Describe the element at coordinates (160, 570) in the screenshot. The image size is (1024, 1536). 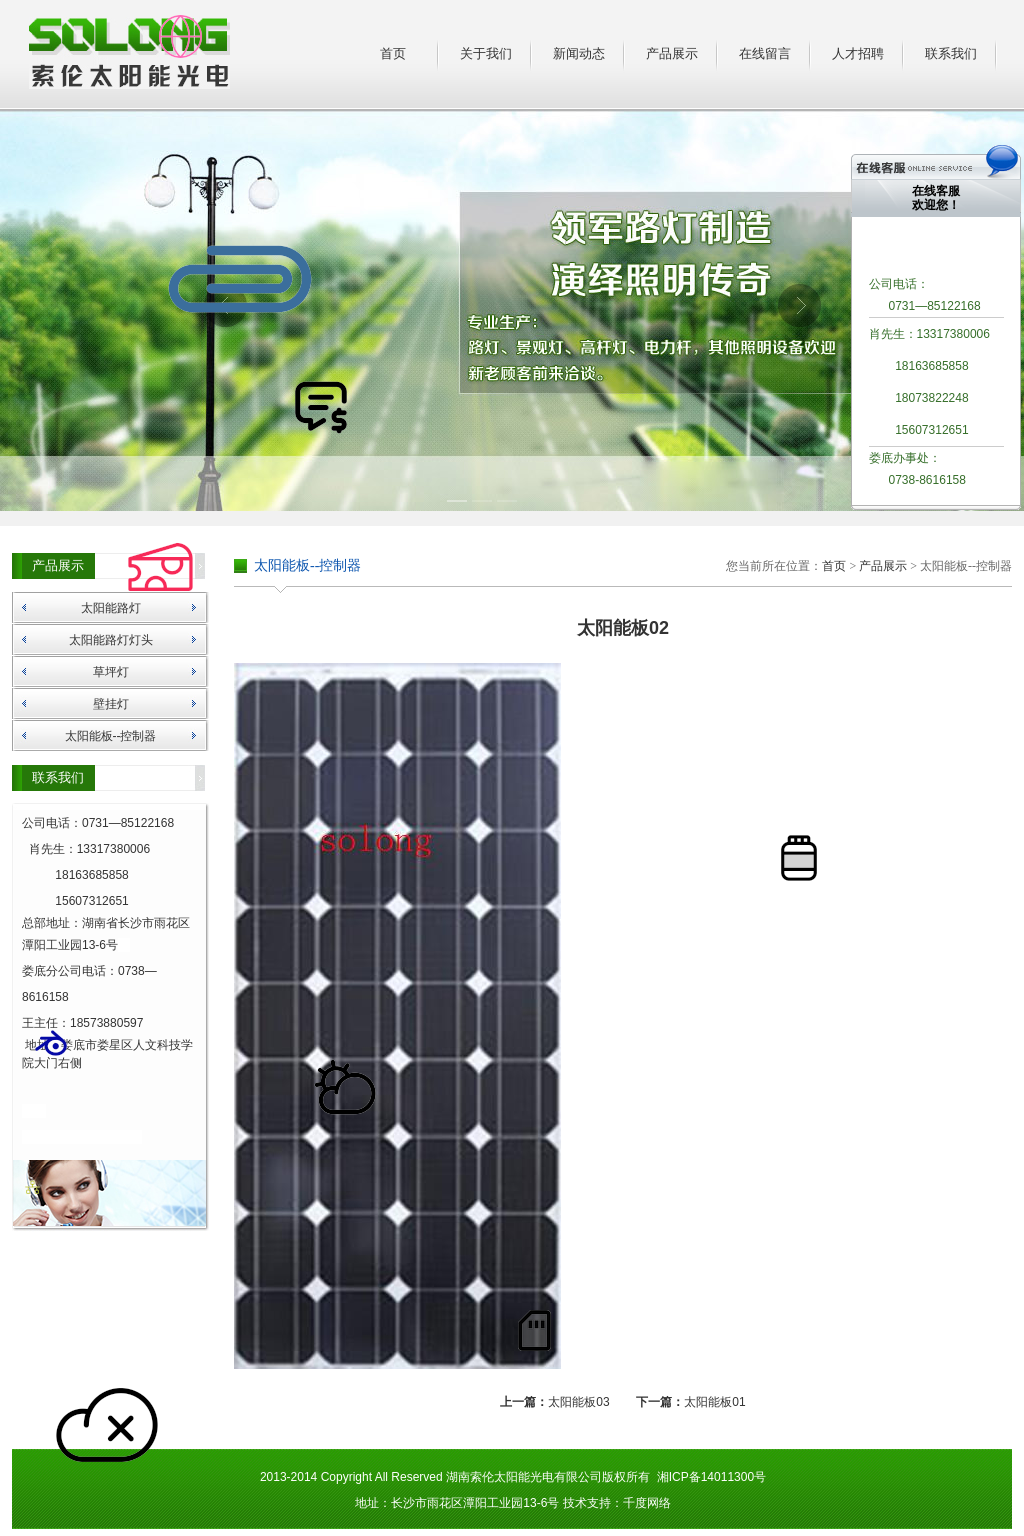
I see `indicates dairy or cheese-related content` at that location.